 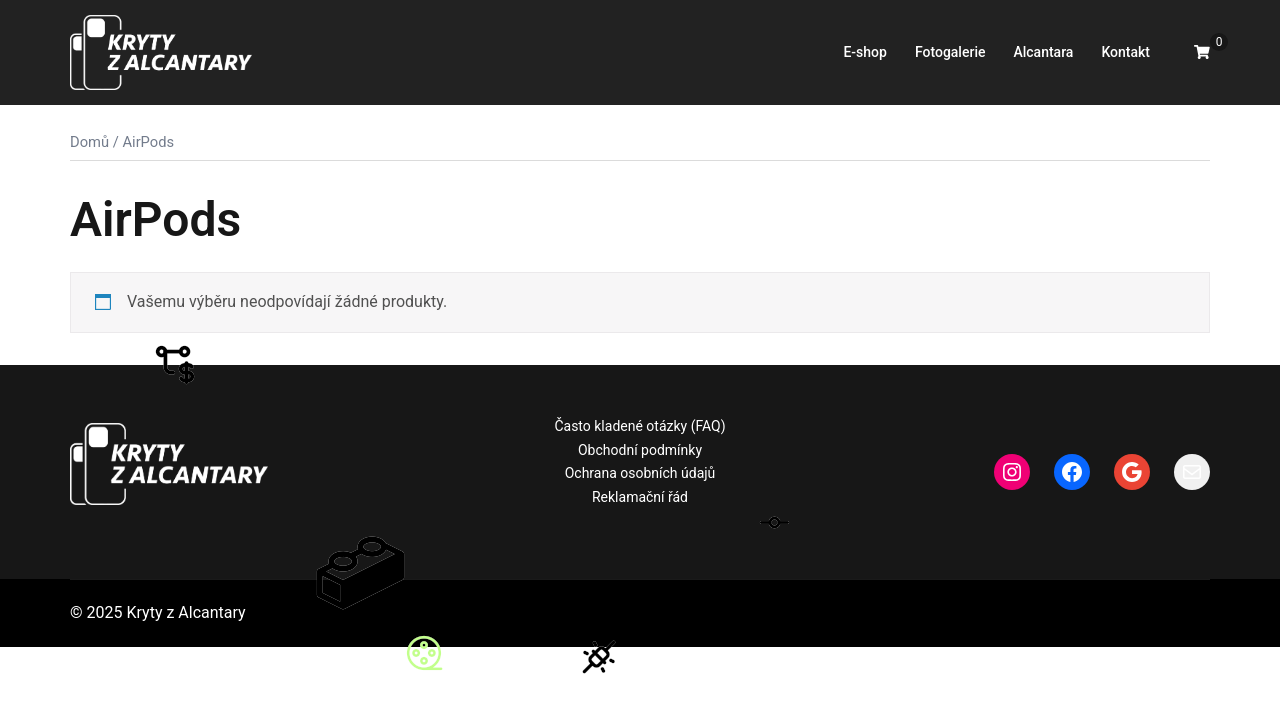 What do you see at coordinates (175, 365) in the screenshot?
I see `view transaction history` at bounding box center [175, 365].